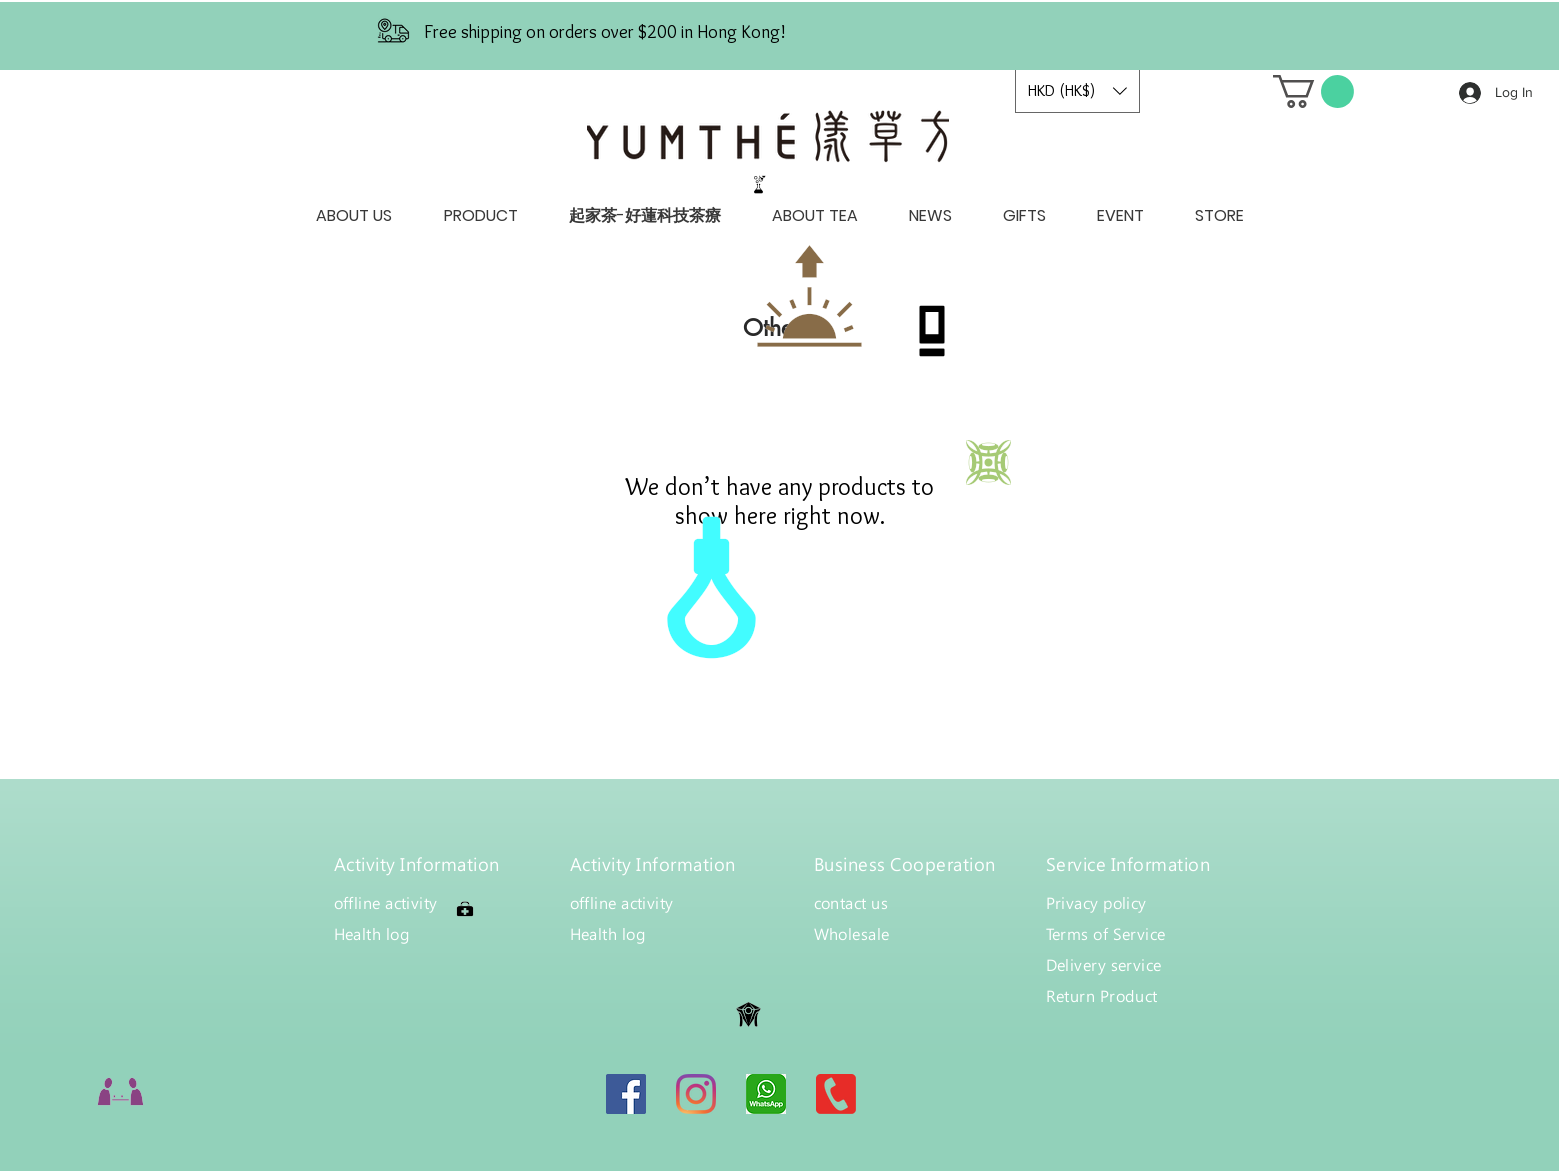 This screenshot has height=1171, width=1559. I want to click on select shotgun weapon, so click(932, 331).